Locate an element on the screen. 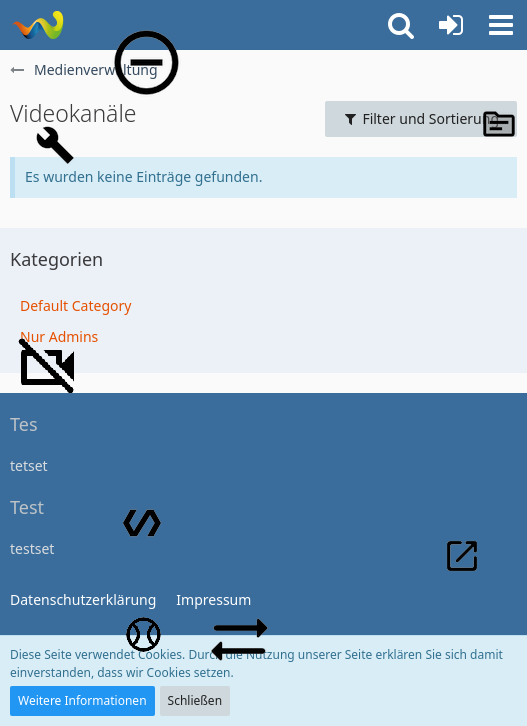 Image resolution: width=527 pixels, height=726 pixels. open link in a new tab or window is located at coordinates (462, 556).